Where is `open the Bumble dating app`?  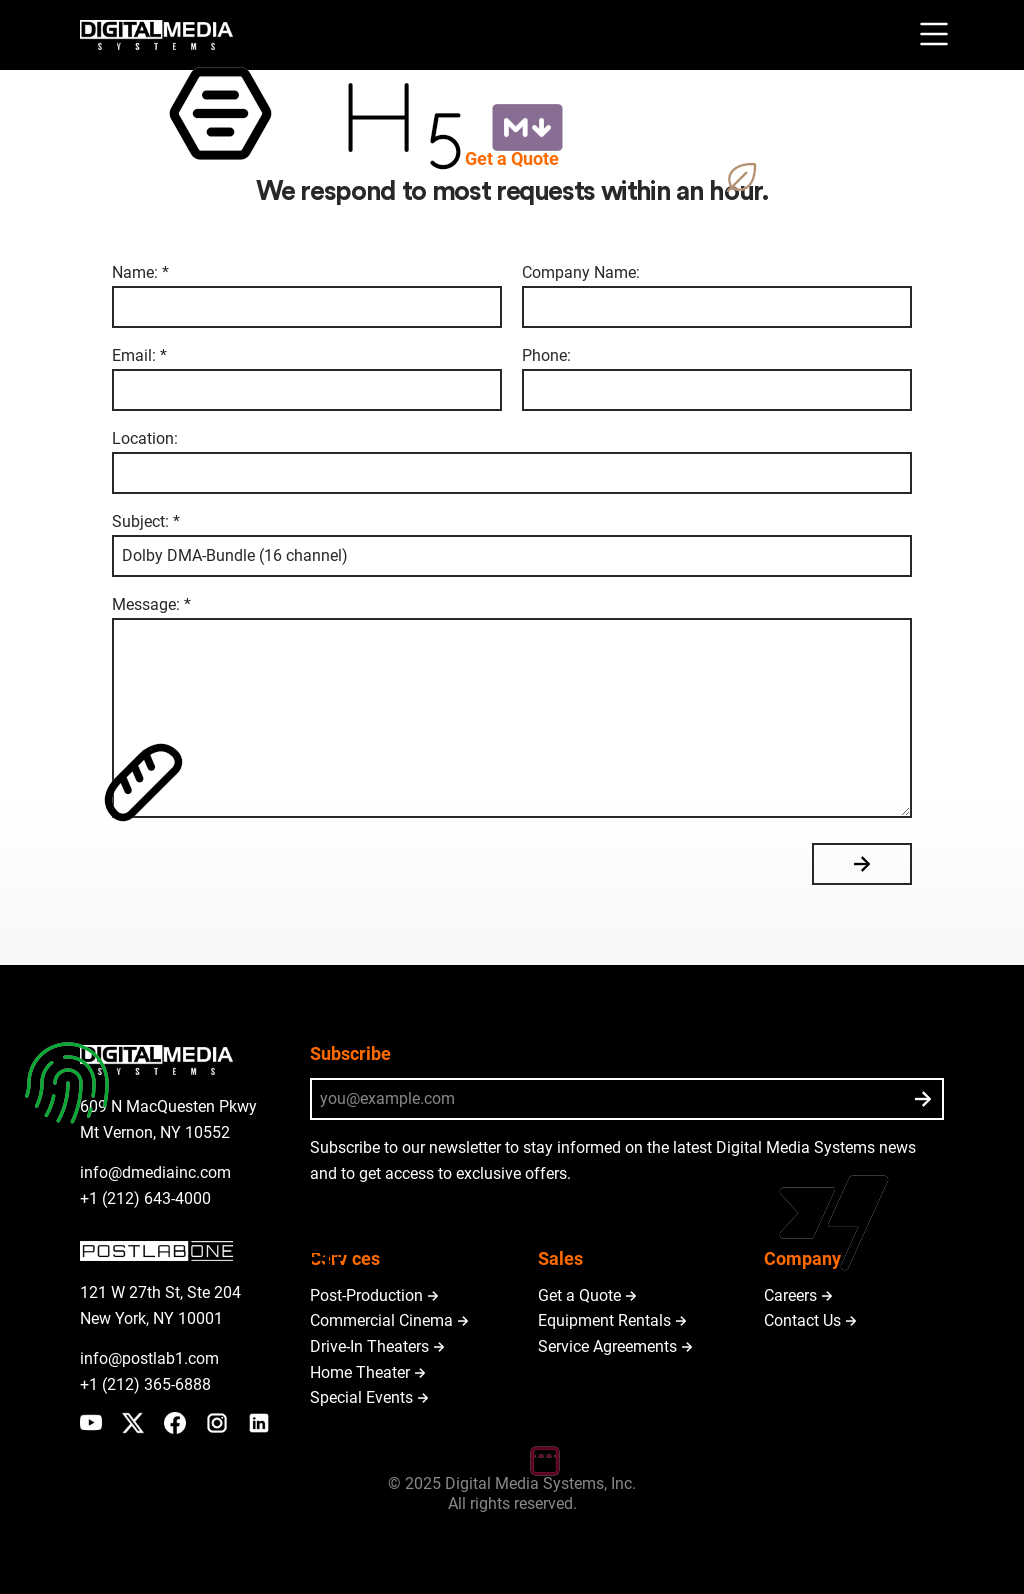
open the Bumble dating app is located at coordinates (220, 113).